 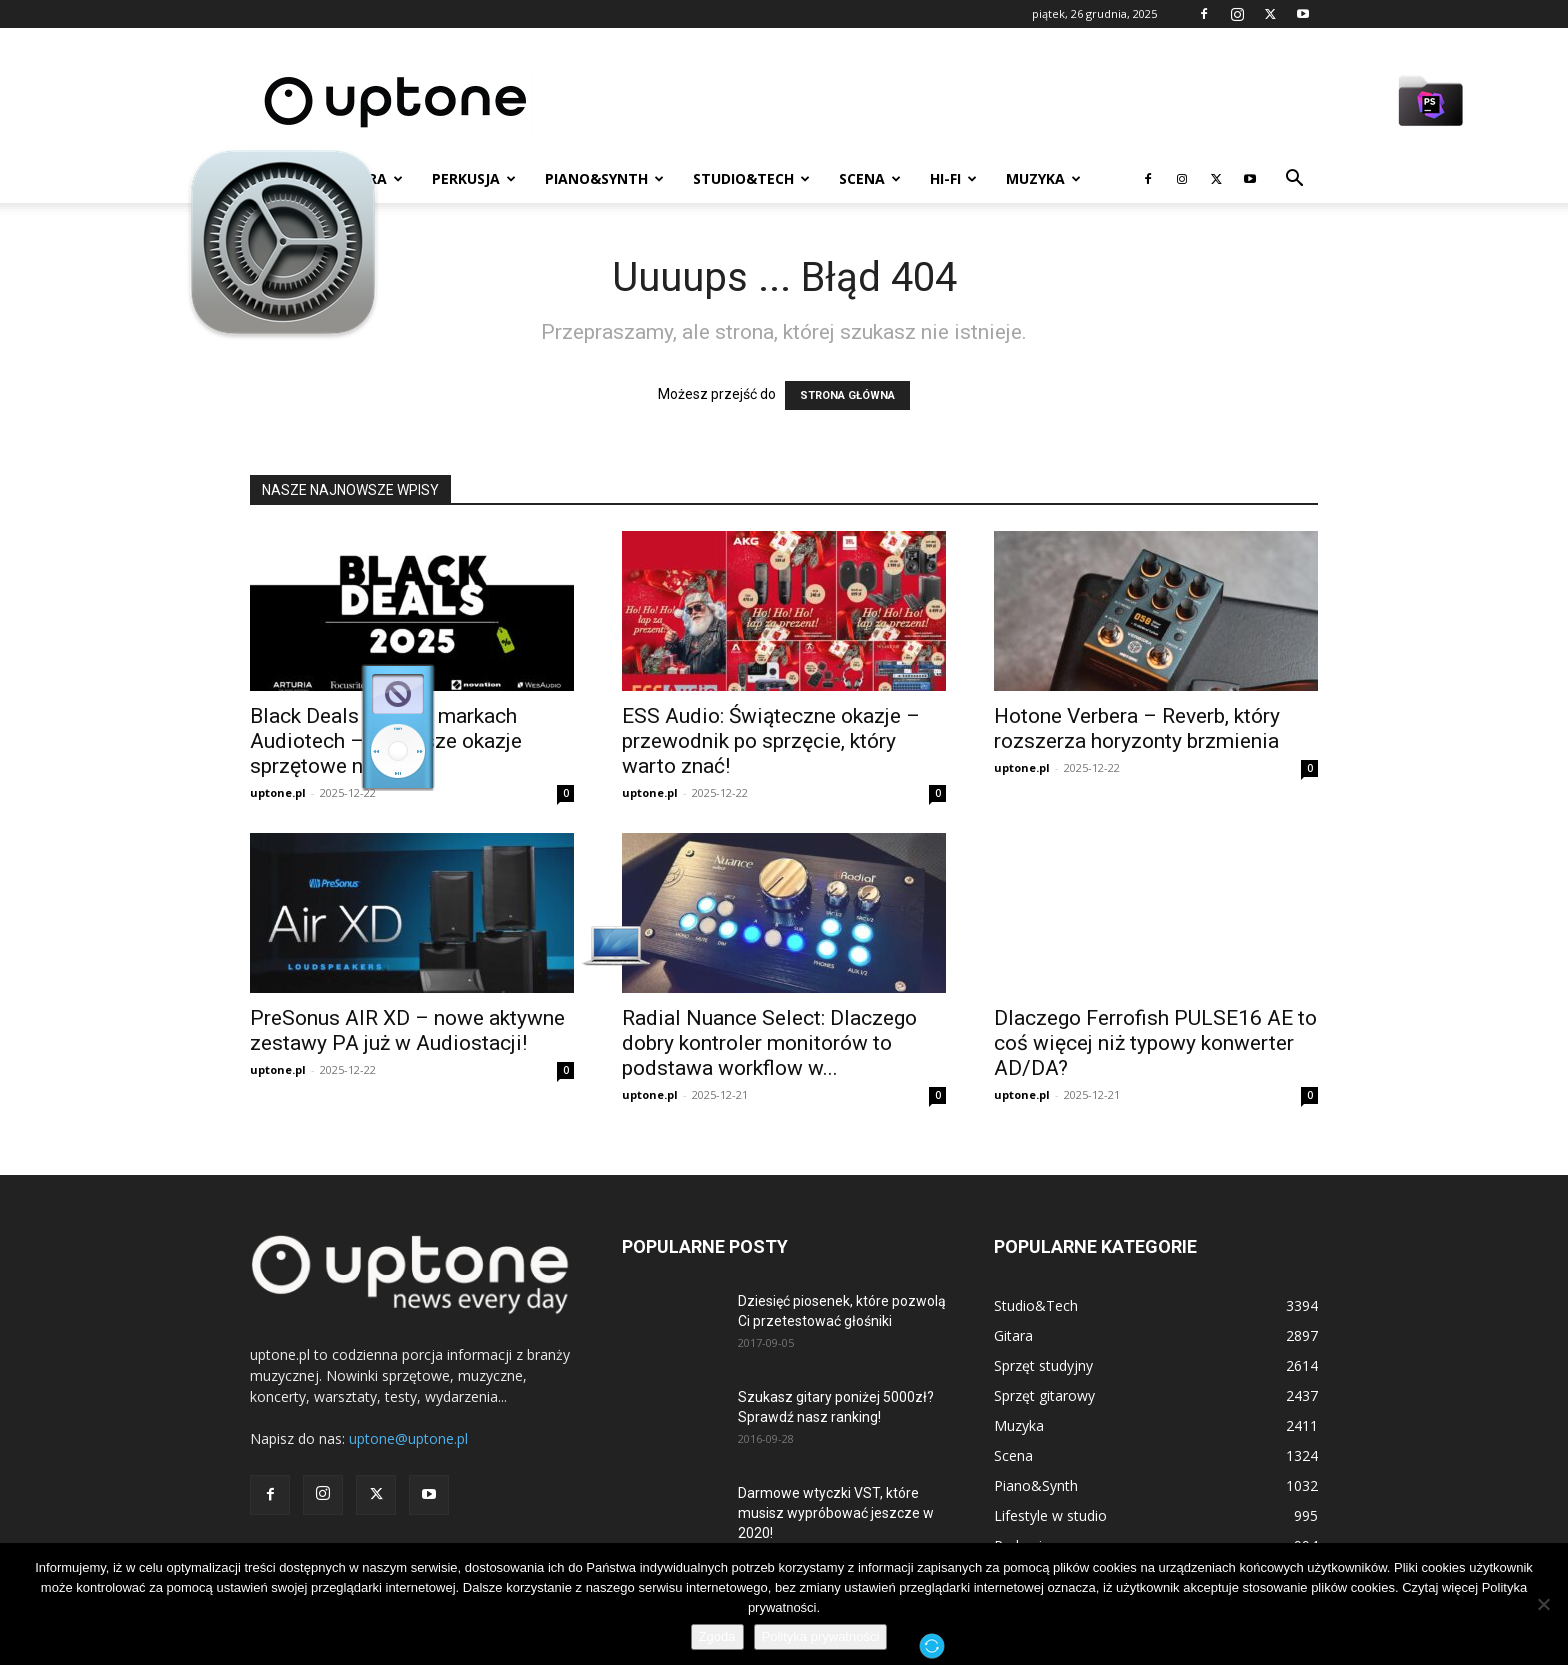 I want to click on open system settings or preferences, so click(x=283, y=242).